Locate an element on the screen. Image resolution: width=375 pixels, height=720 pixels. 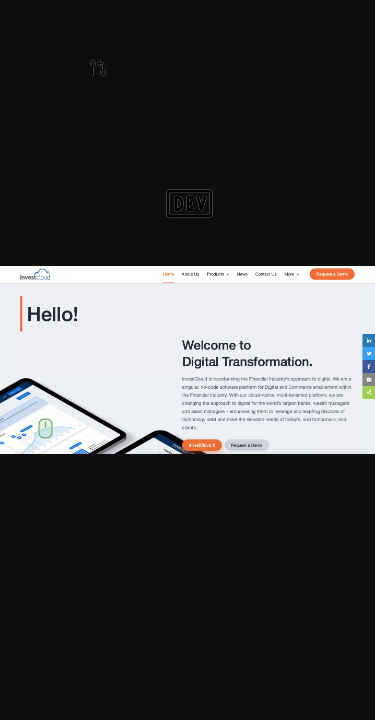
create a new pull request is located at coordinates (98, 68).